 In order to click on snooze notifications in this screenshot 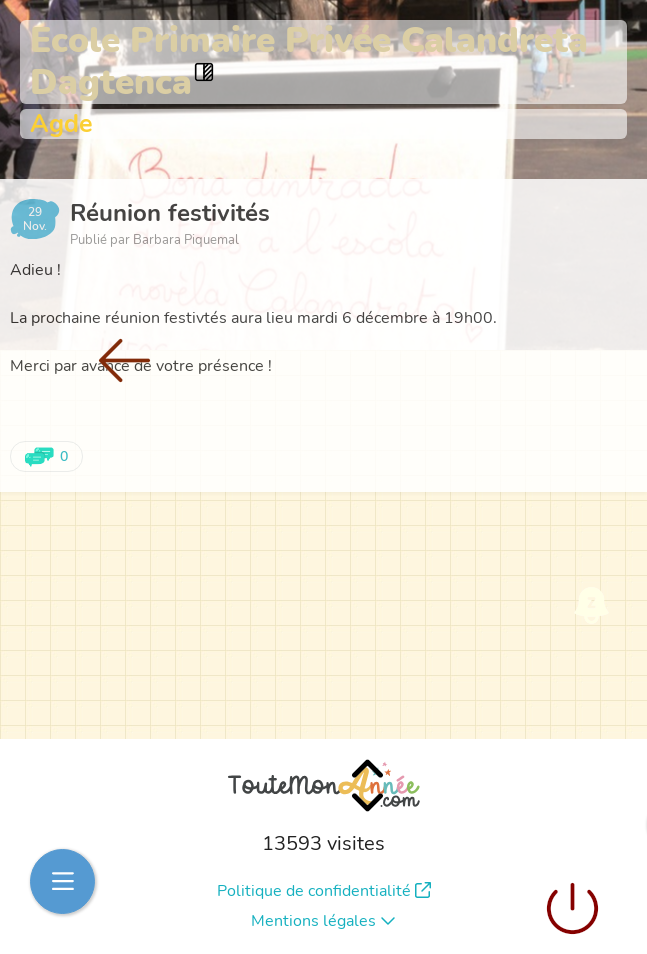, I will do `click(591, 605)`.